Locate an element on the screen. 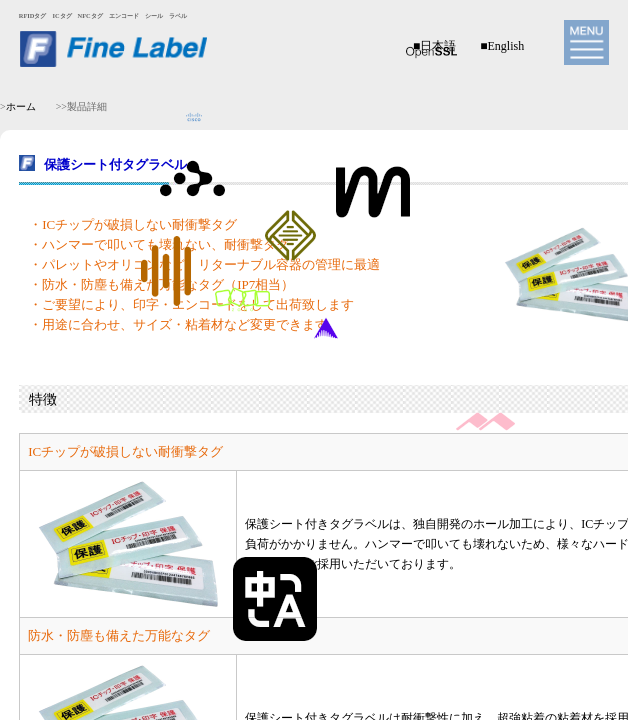  OpenSSL cryptography library logo is located at coordinates (431, 52).